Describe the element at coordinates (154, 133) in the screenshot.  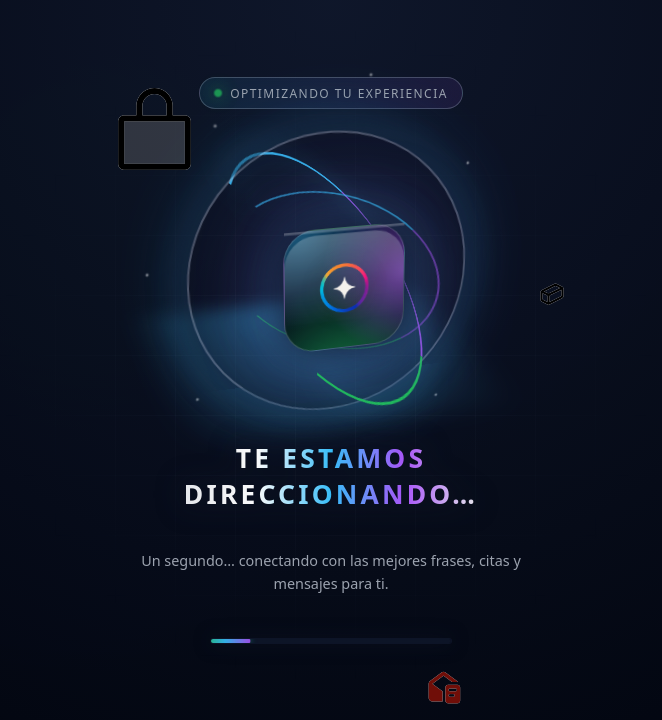
I see `indicates a locked or secured item` at that location.